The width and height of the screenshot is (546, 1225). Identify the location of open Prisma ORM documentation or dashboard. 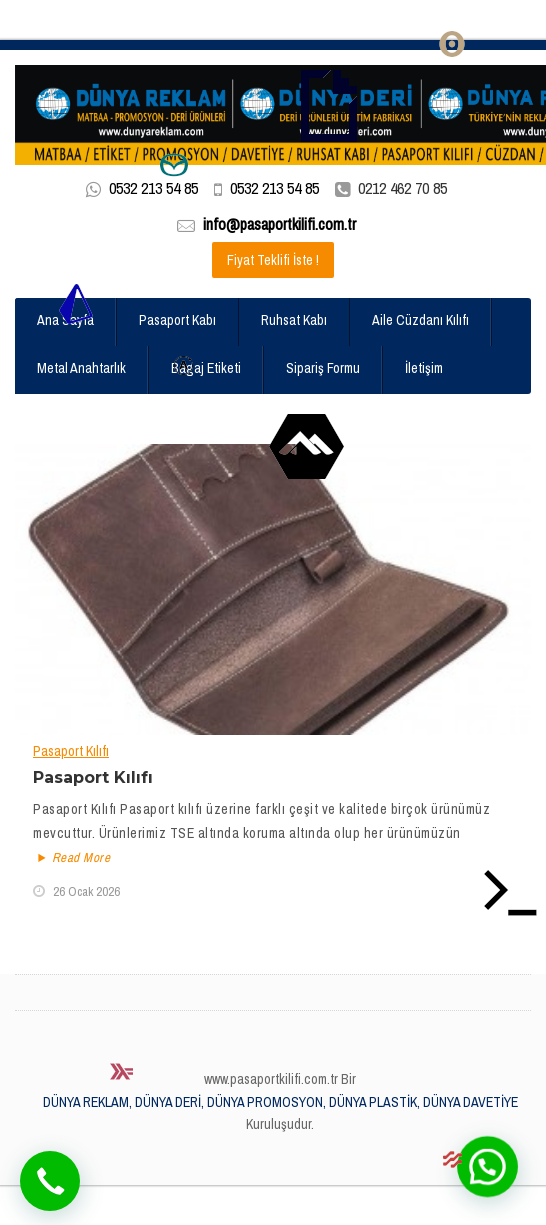
(76, 304).